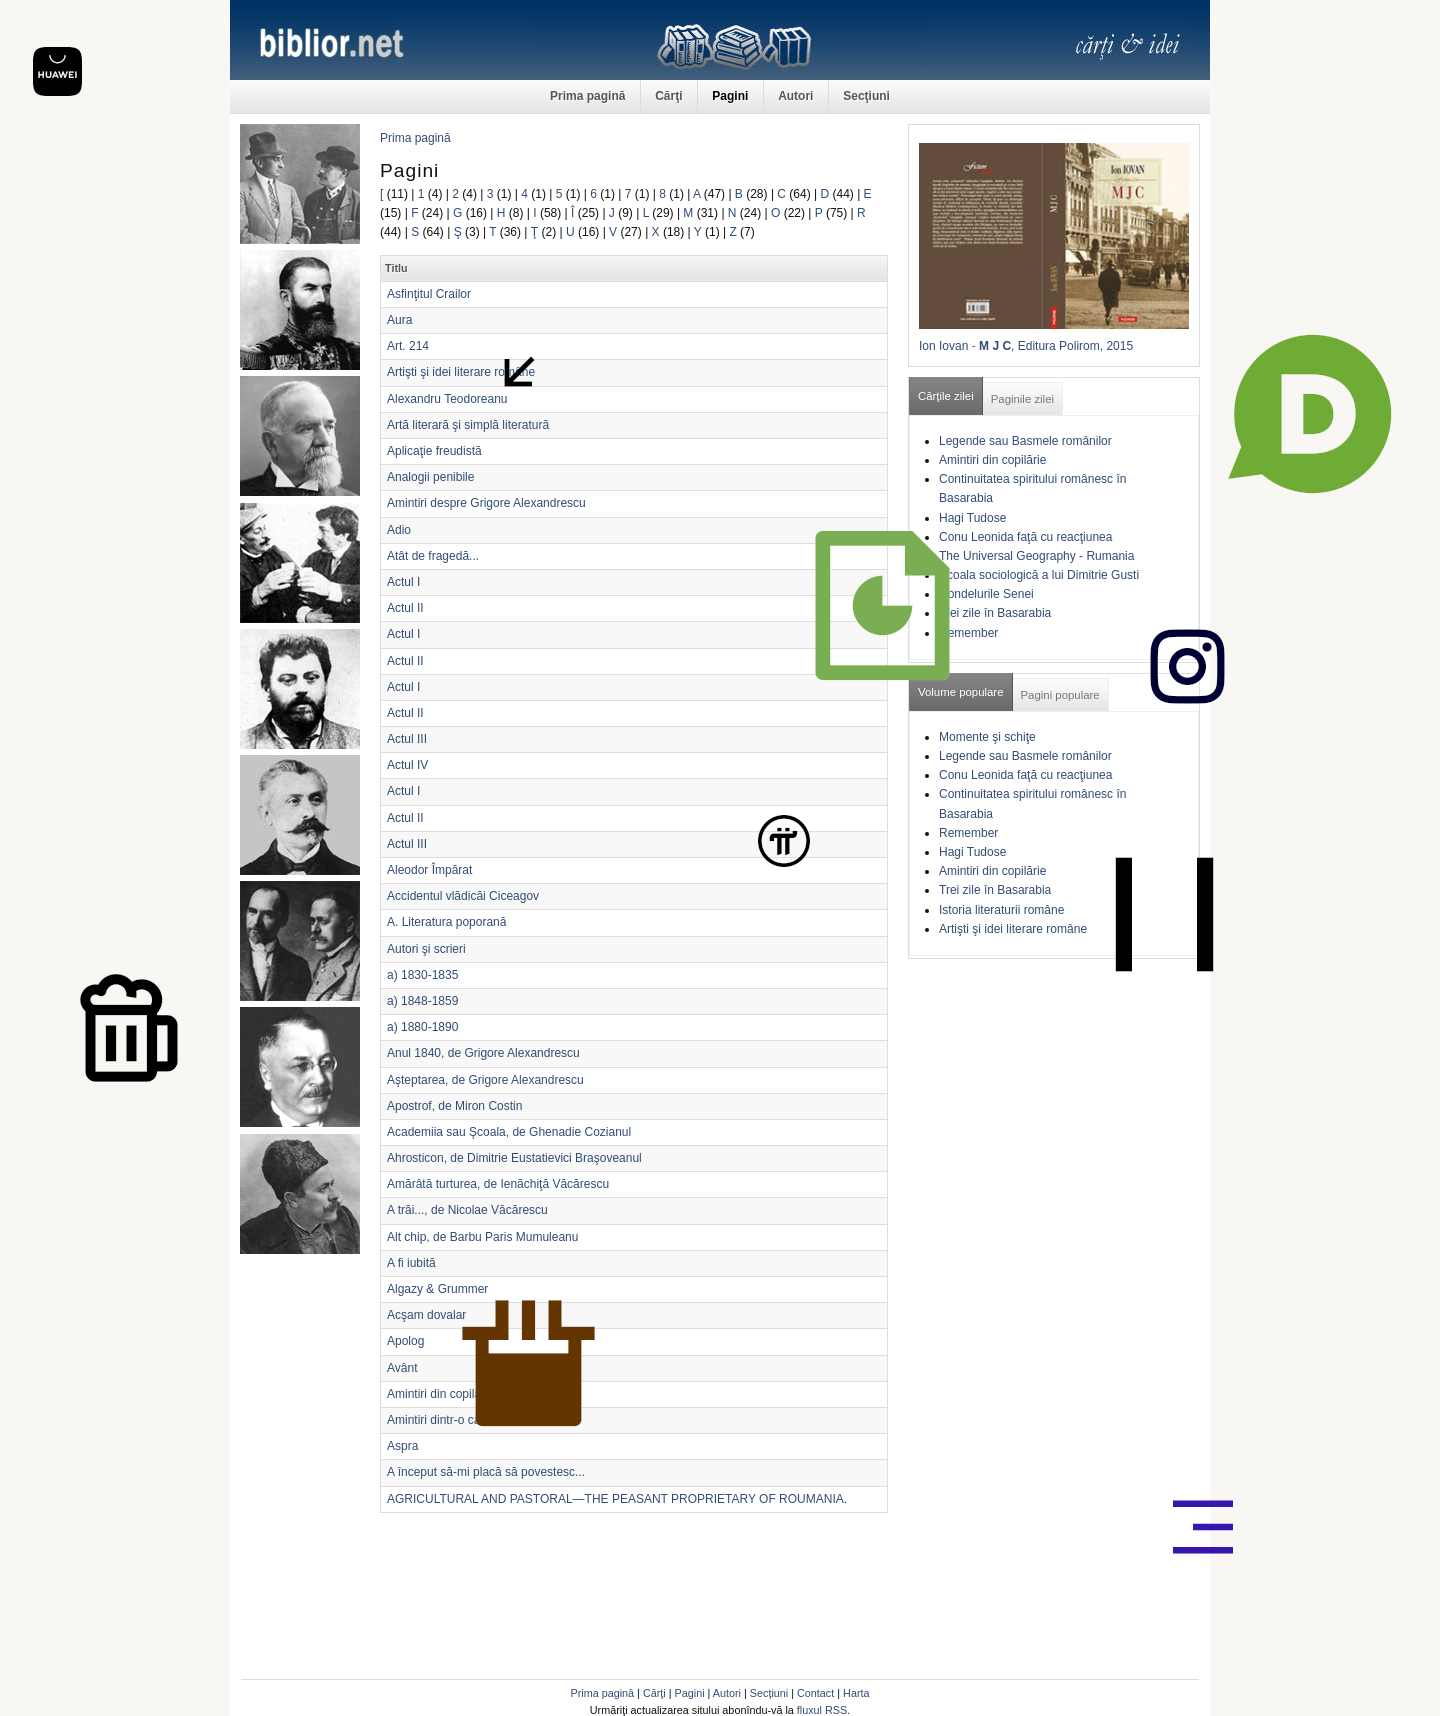 The width and height of the screenshot is (1440, 1716). What do you see at coordinates (882, 605) in the screenshot?
I see `view document with chart data` at bounding box center [882, 605].